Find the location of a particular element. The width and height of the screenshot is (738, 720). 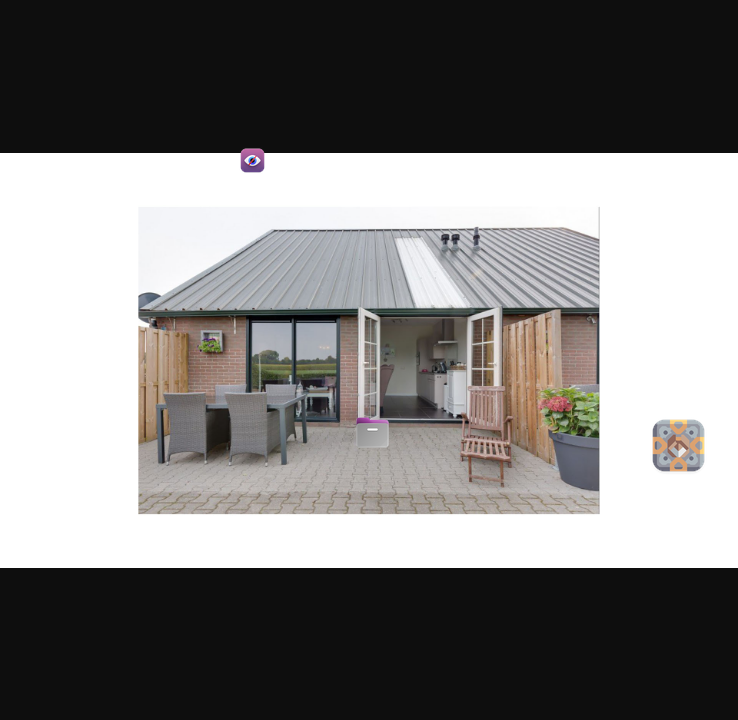

open privacy and security settings is located at coordinates (252, 160).